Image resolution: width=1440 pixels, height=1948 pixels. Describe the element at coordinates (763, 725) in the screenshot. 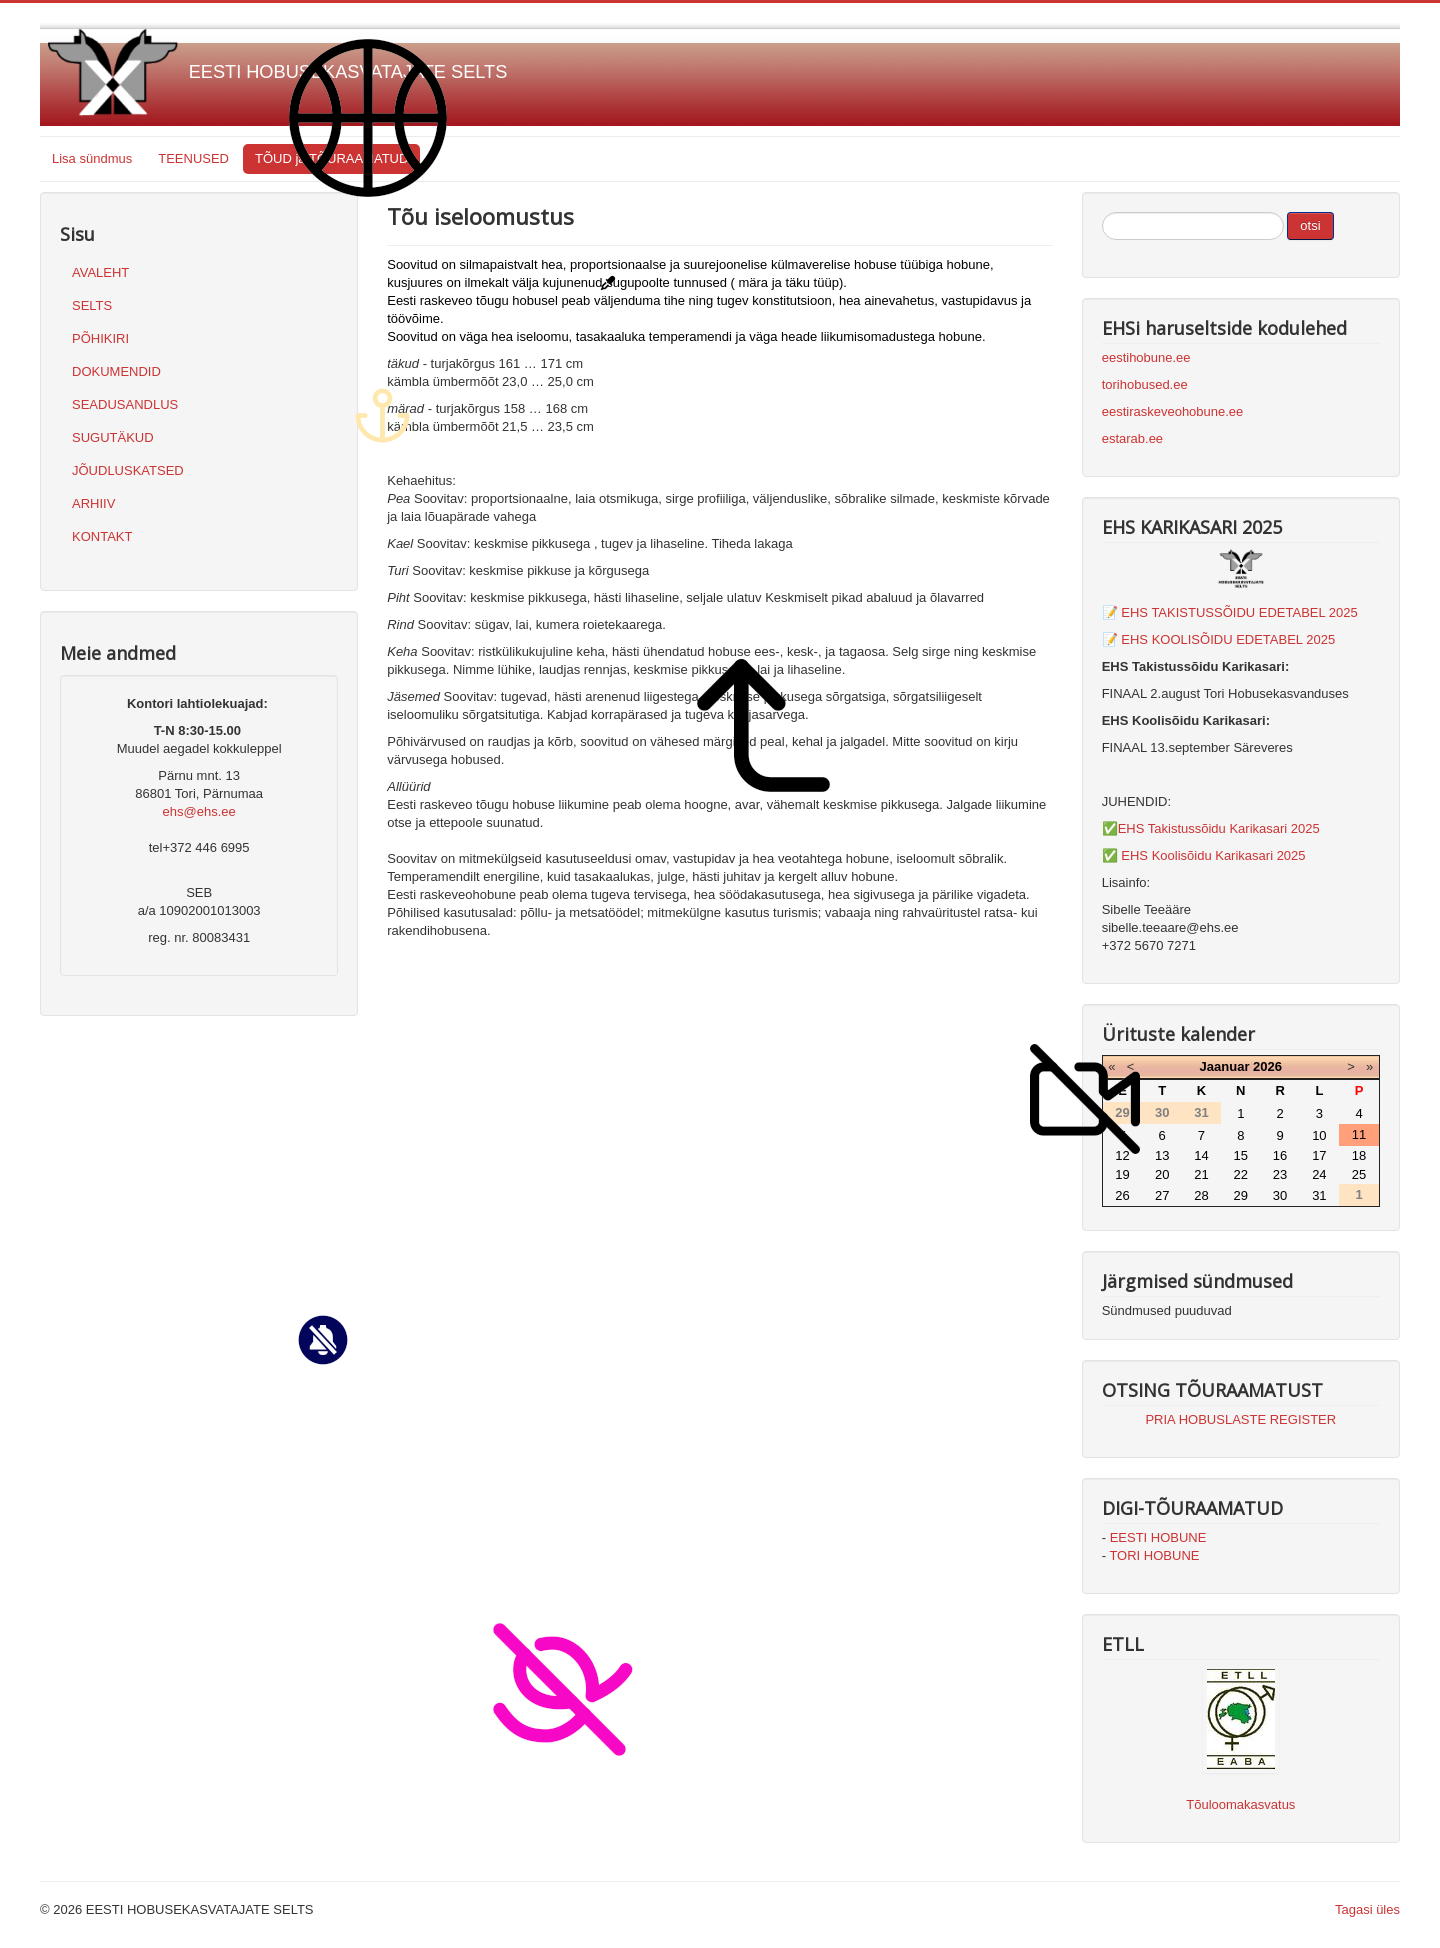

I see `go back and up in navigation` at that location.